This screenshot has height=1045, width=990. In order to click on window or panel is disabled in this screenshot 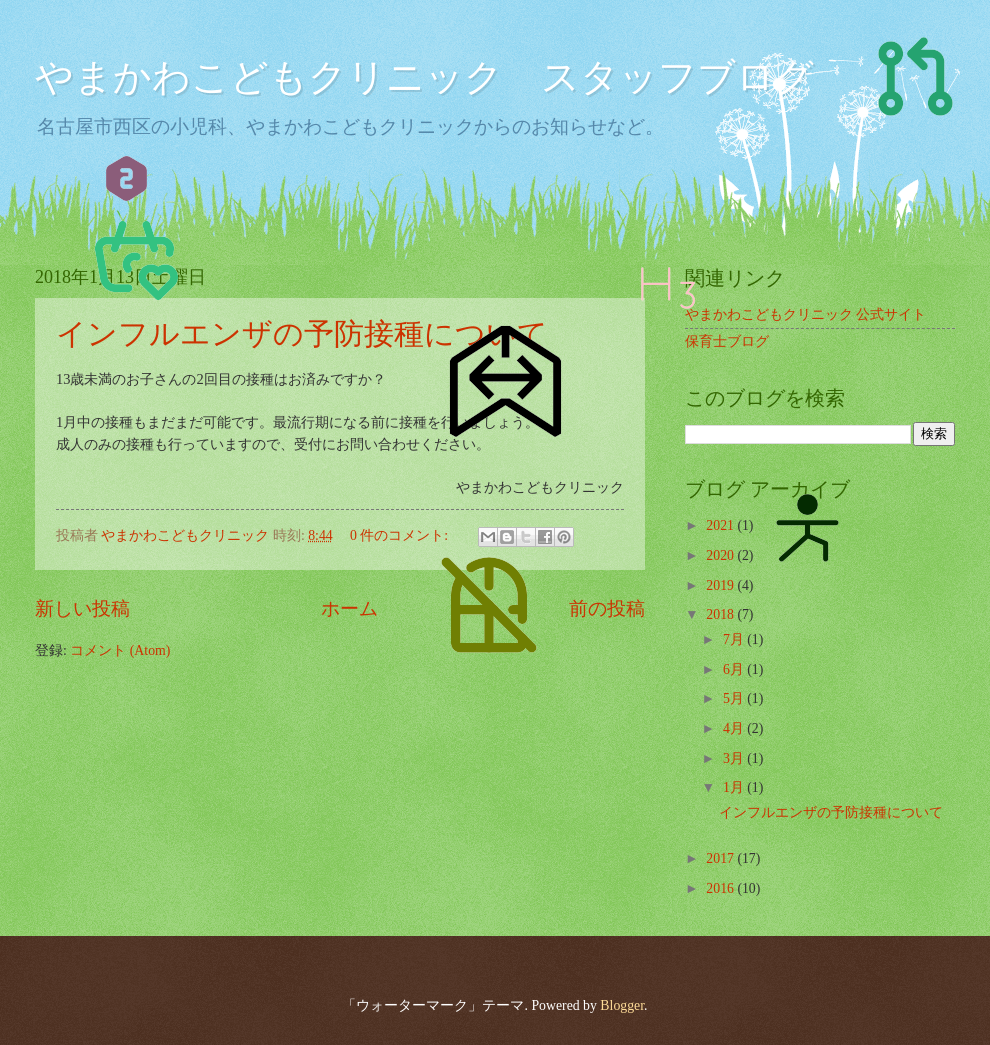, I will do `click(489, 605)`.